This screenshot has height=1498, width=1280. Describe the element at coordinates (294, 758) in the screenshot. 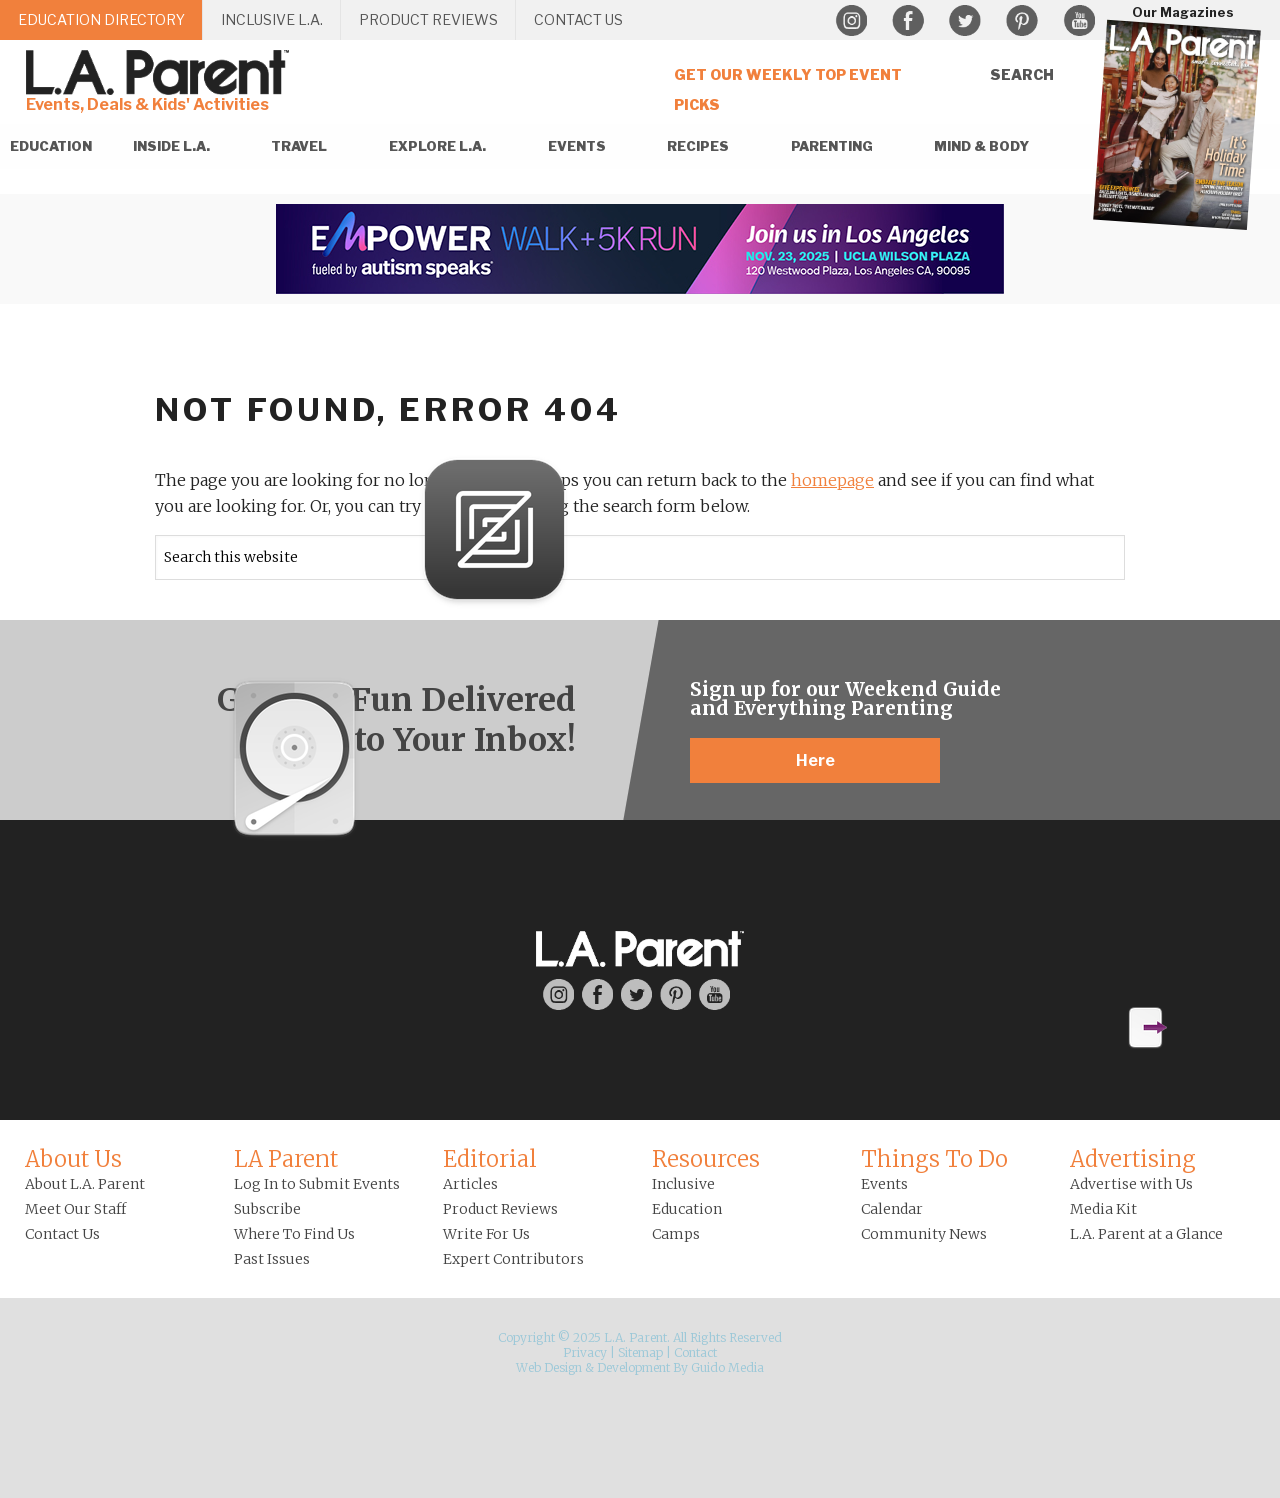

I see `open disk utility application` at that location.